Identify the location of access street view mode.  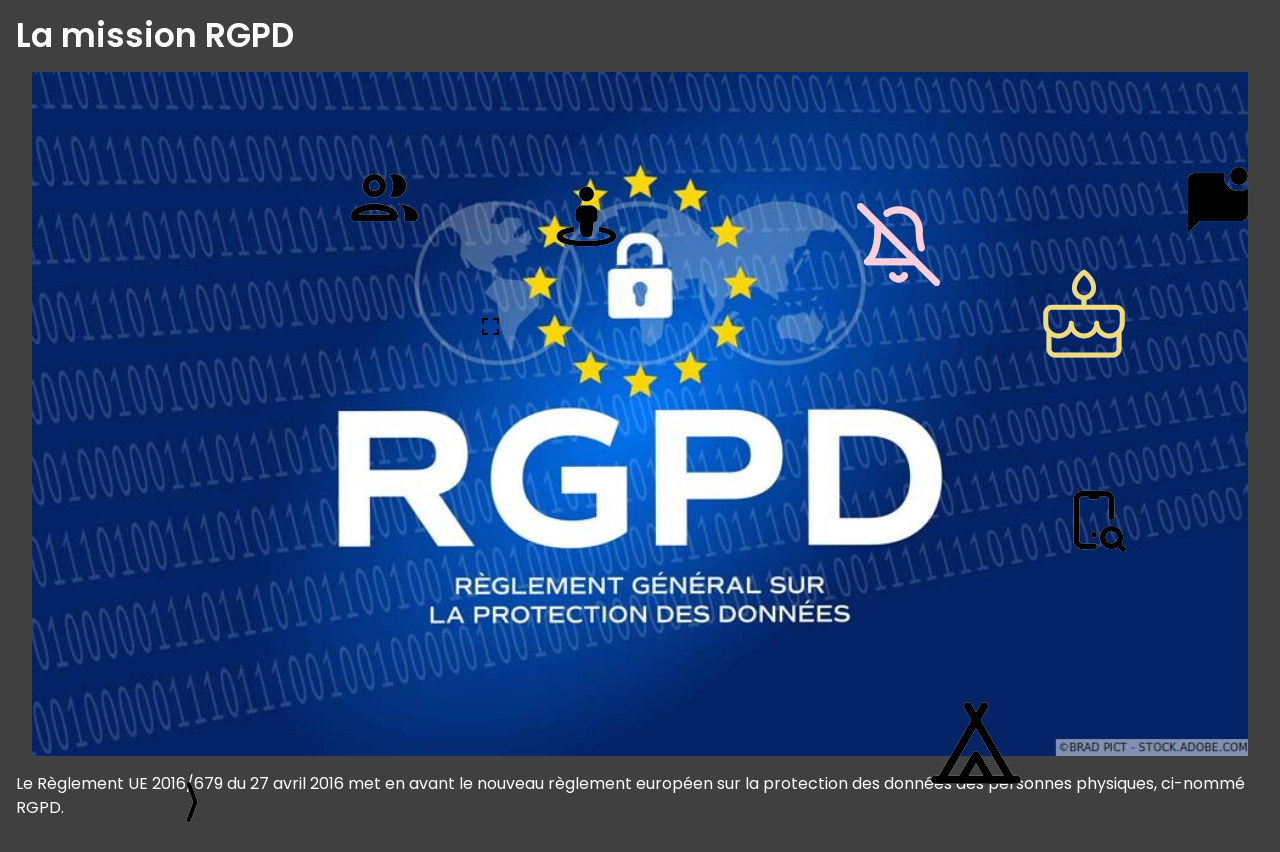
(586, 216).